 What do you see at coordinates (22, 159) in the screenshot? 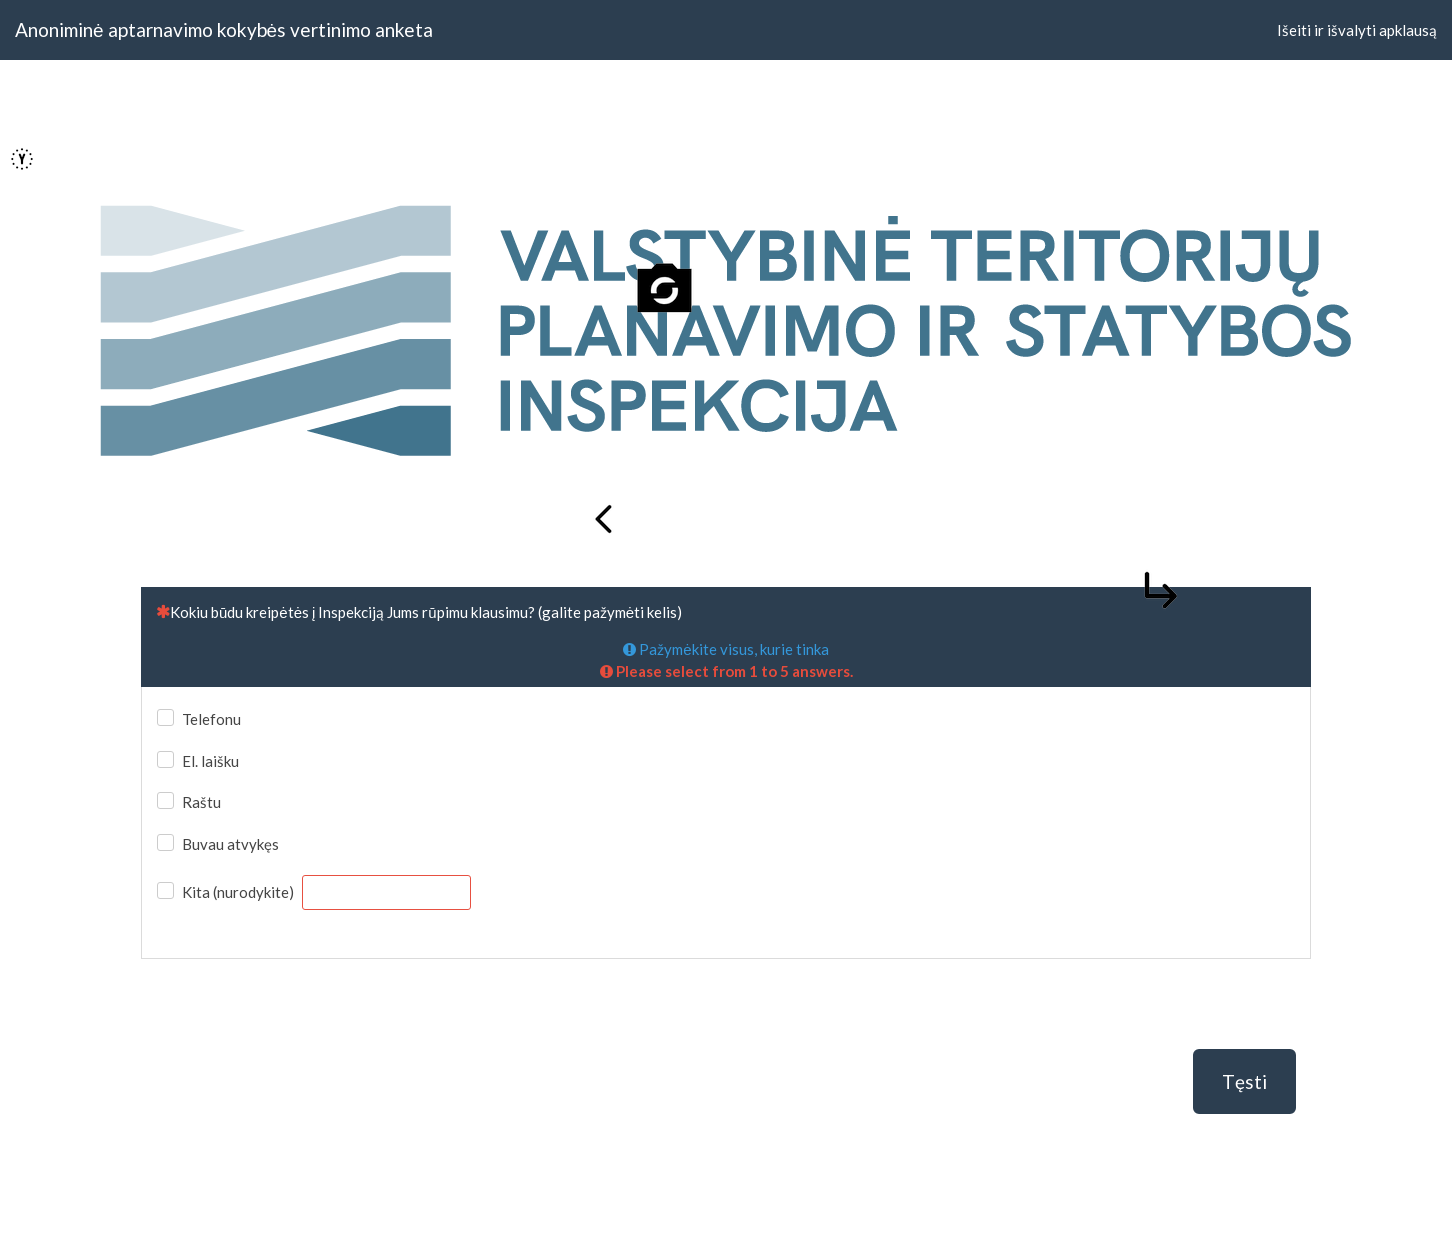
I see `indicates a pending or in-progress status for option Y` at bounding box center [22, 159].